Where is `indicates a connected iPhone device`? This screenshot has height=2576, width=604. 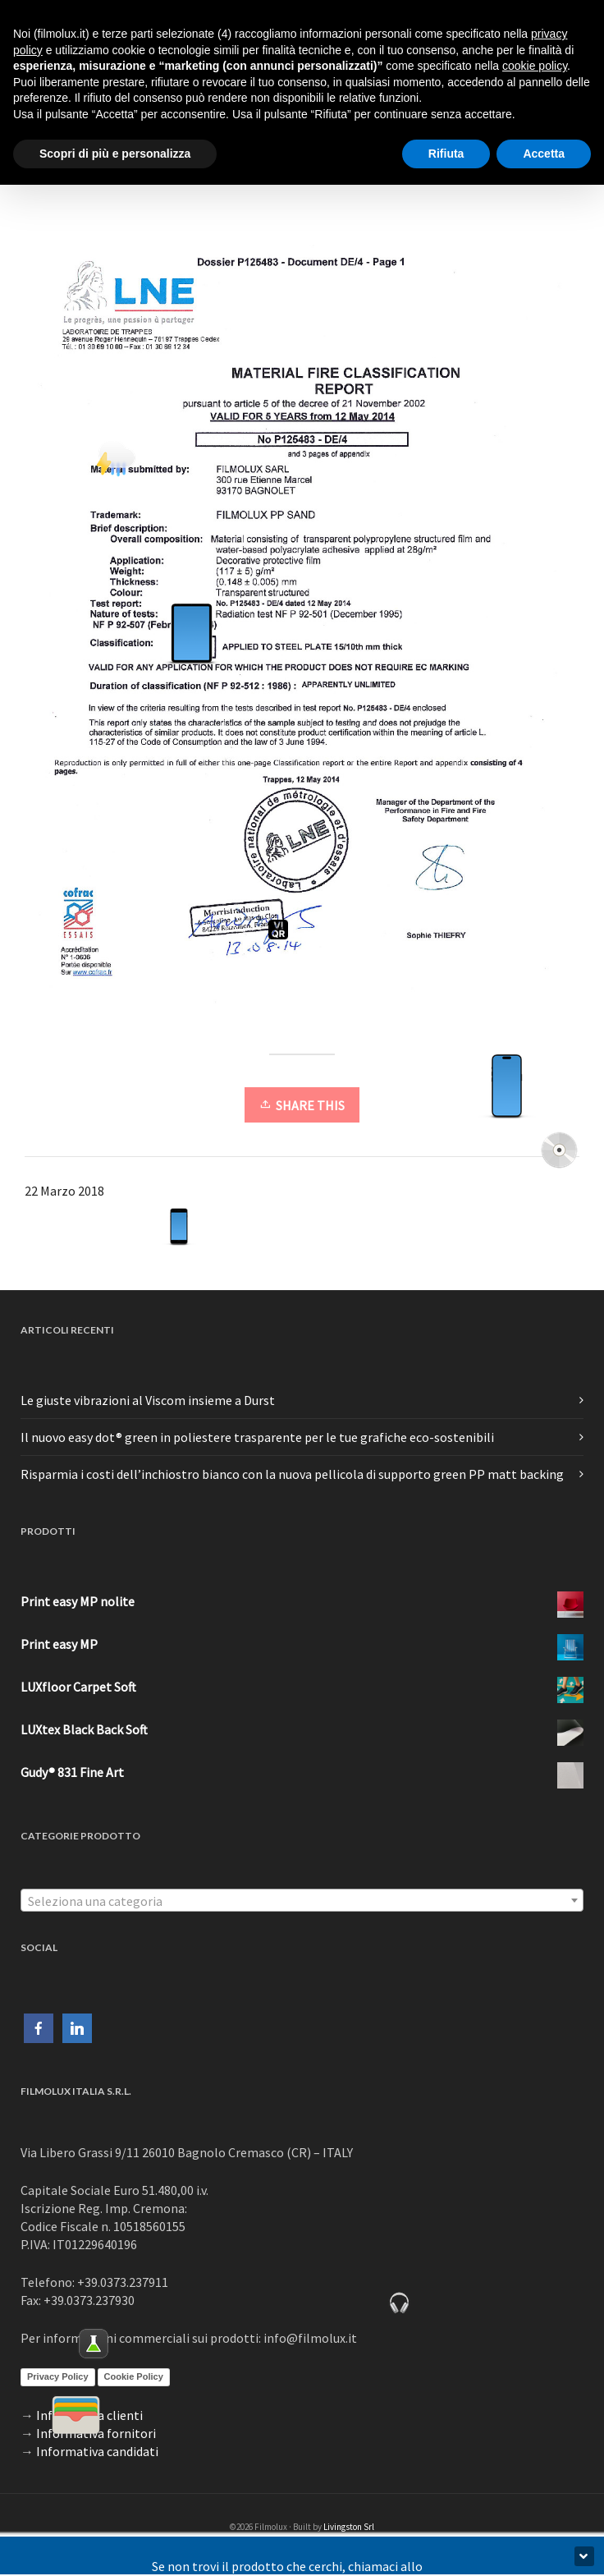
indicates a connected iPhone device is located at coordinates (506, 1086).